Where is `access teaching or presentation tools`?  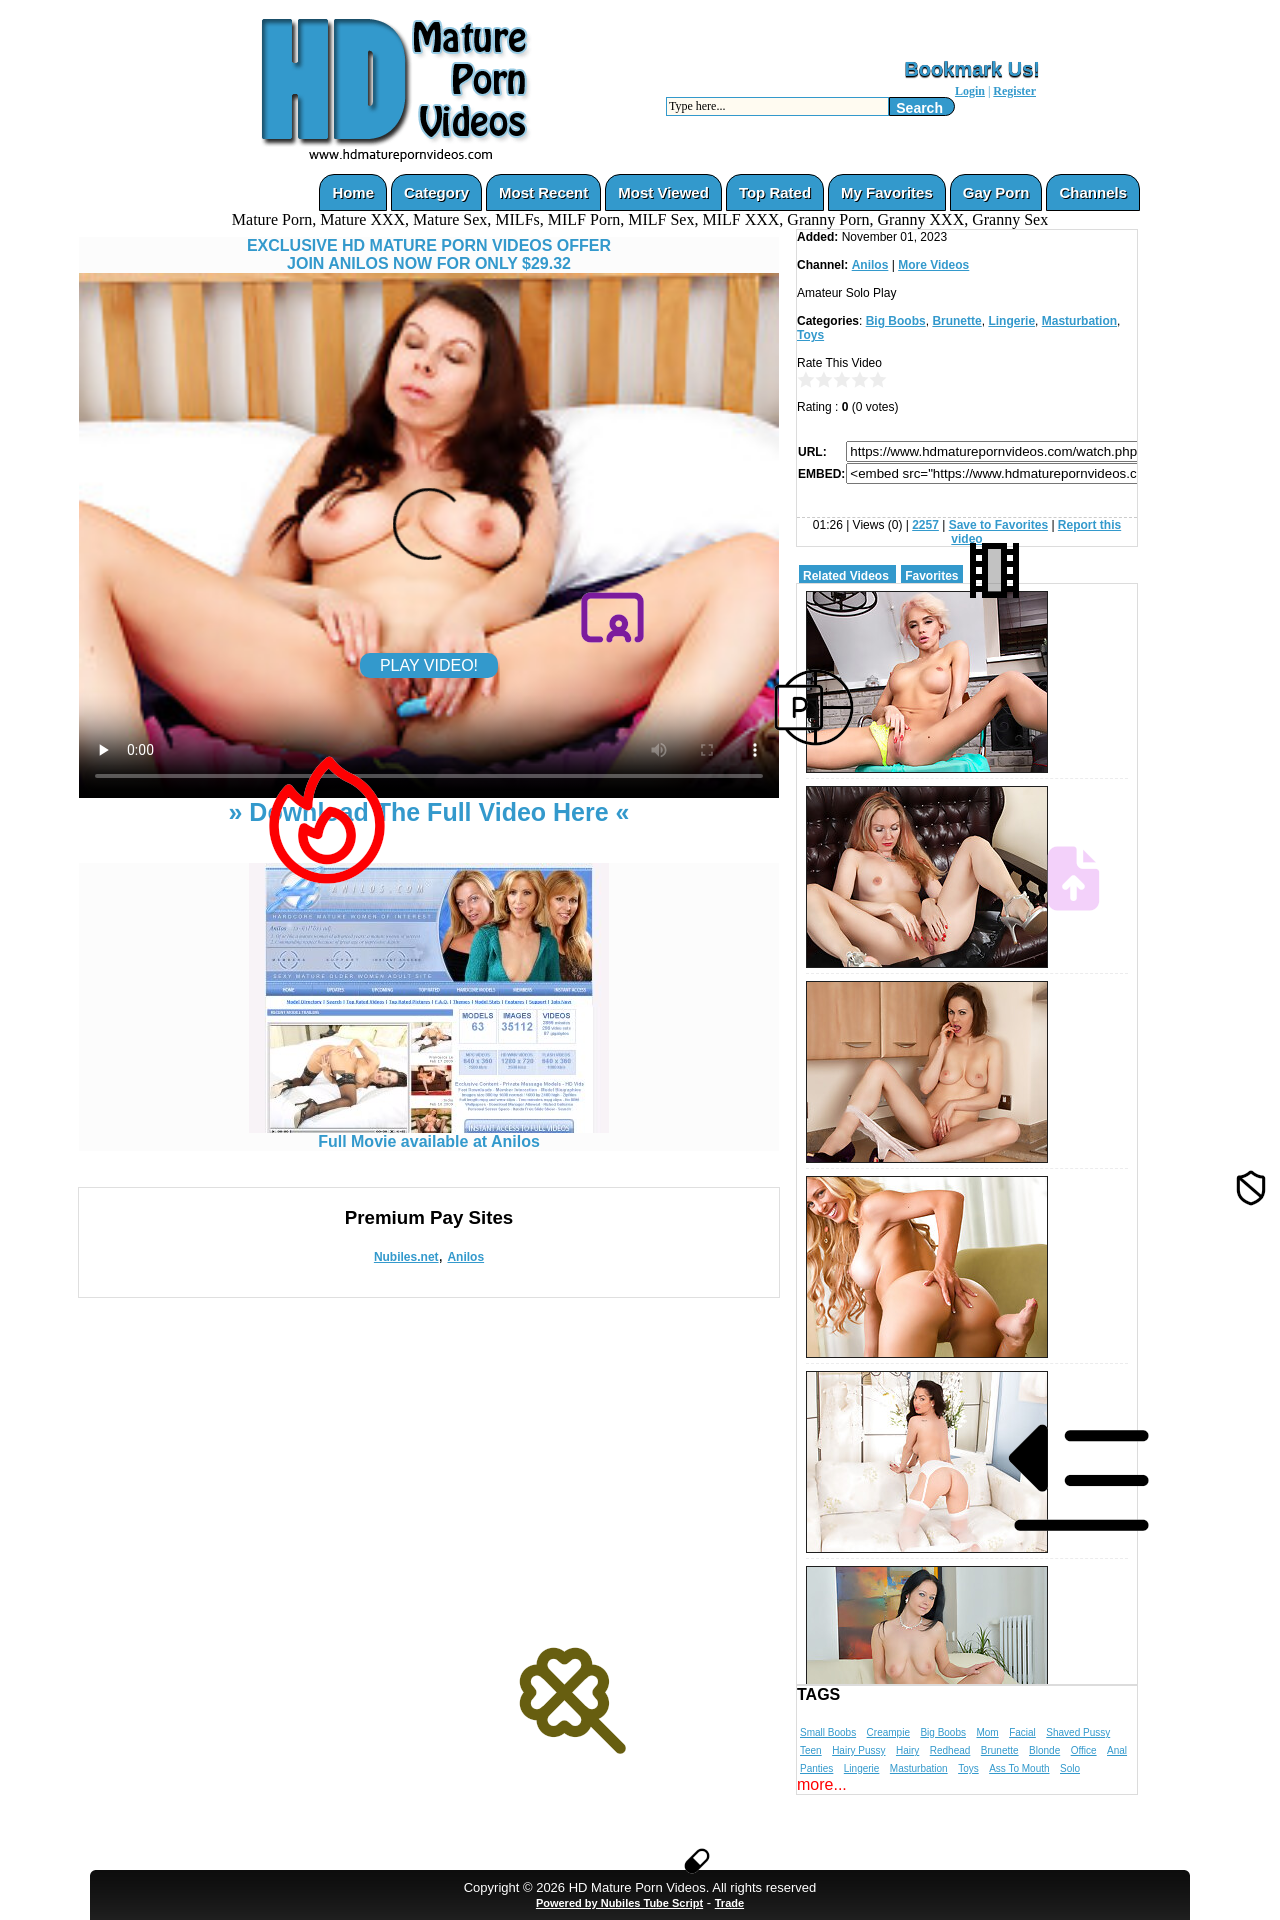
access teaching or presentation tools is located at coordinates (612, 617).